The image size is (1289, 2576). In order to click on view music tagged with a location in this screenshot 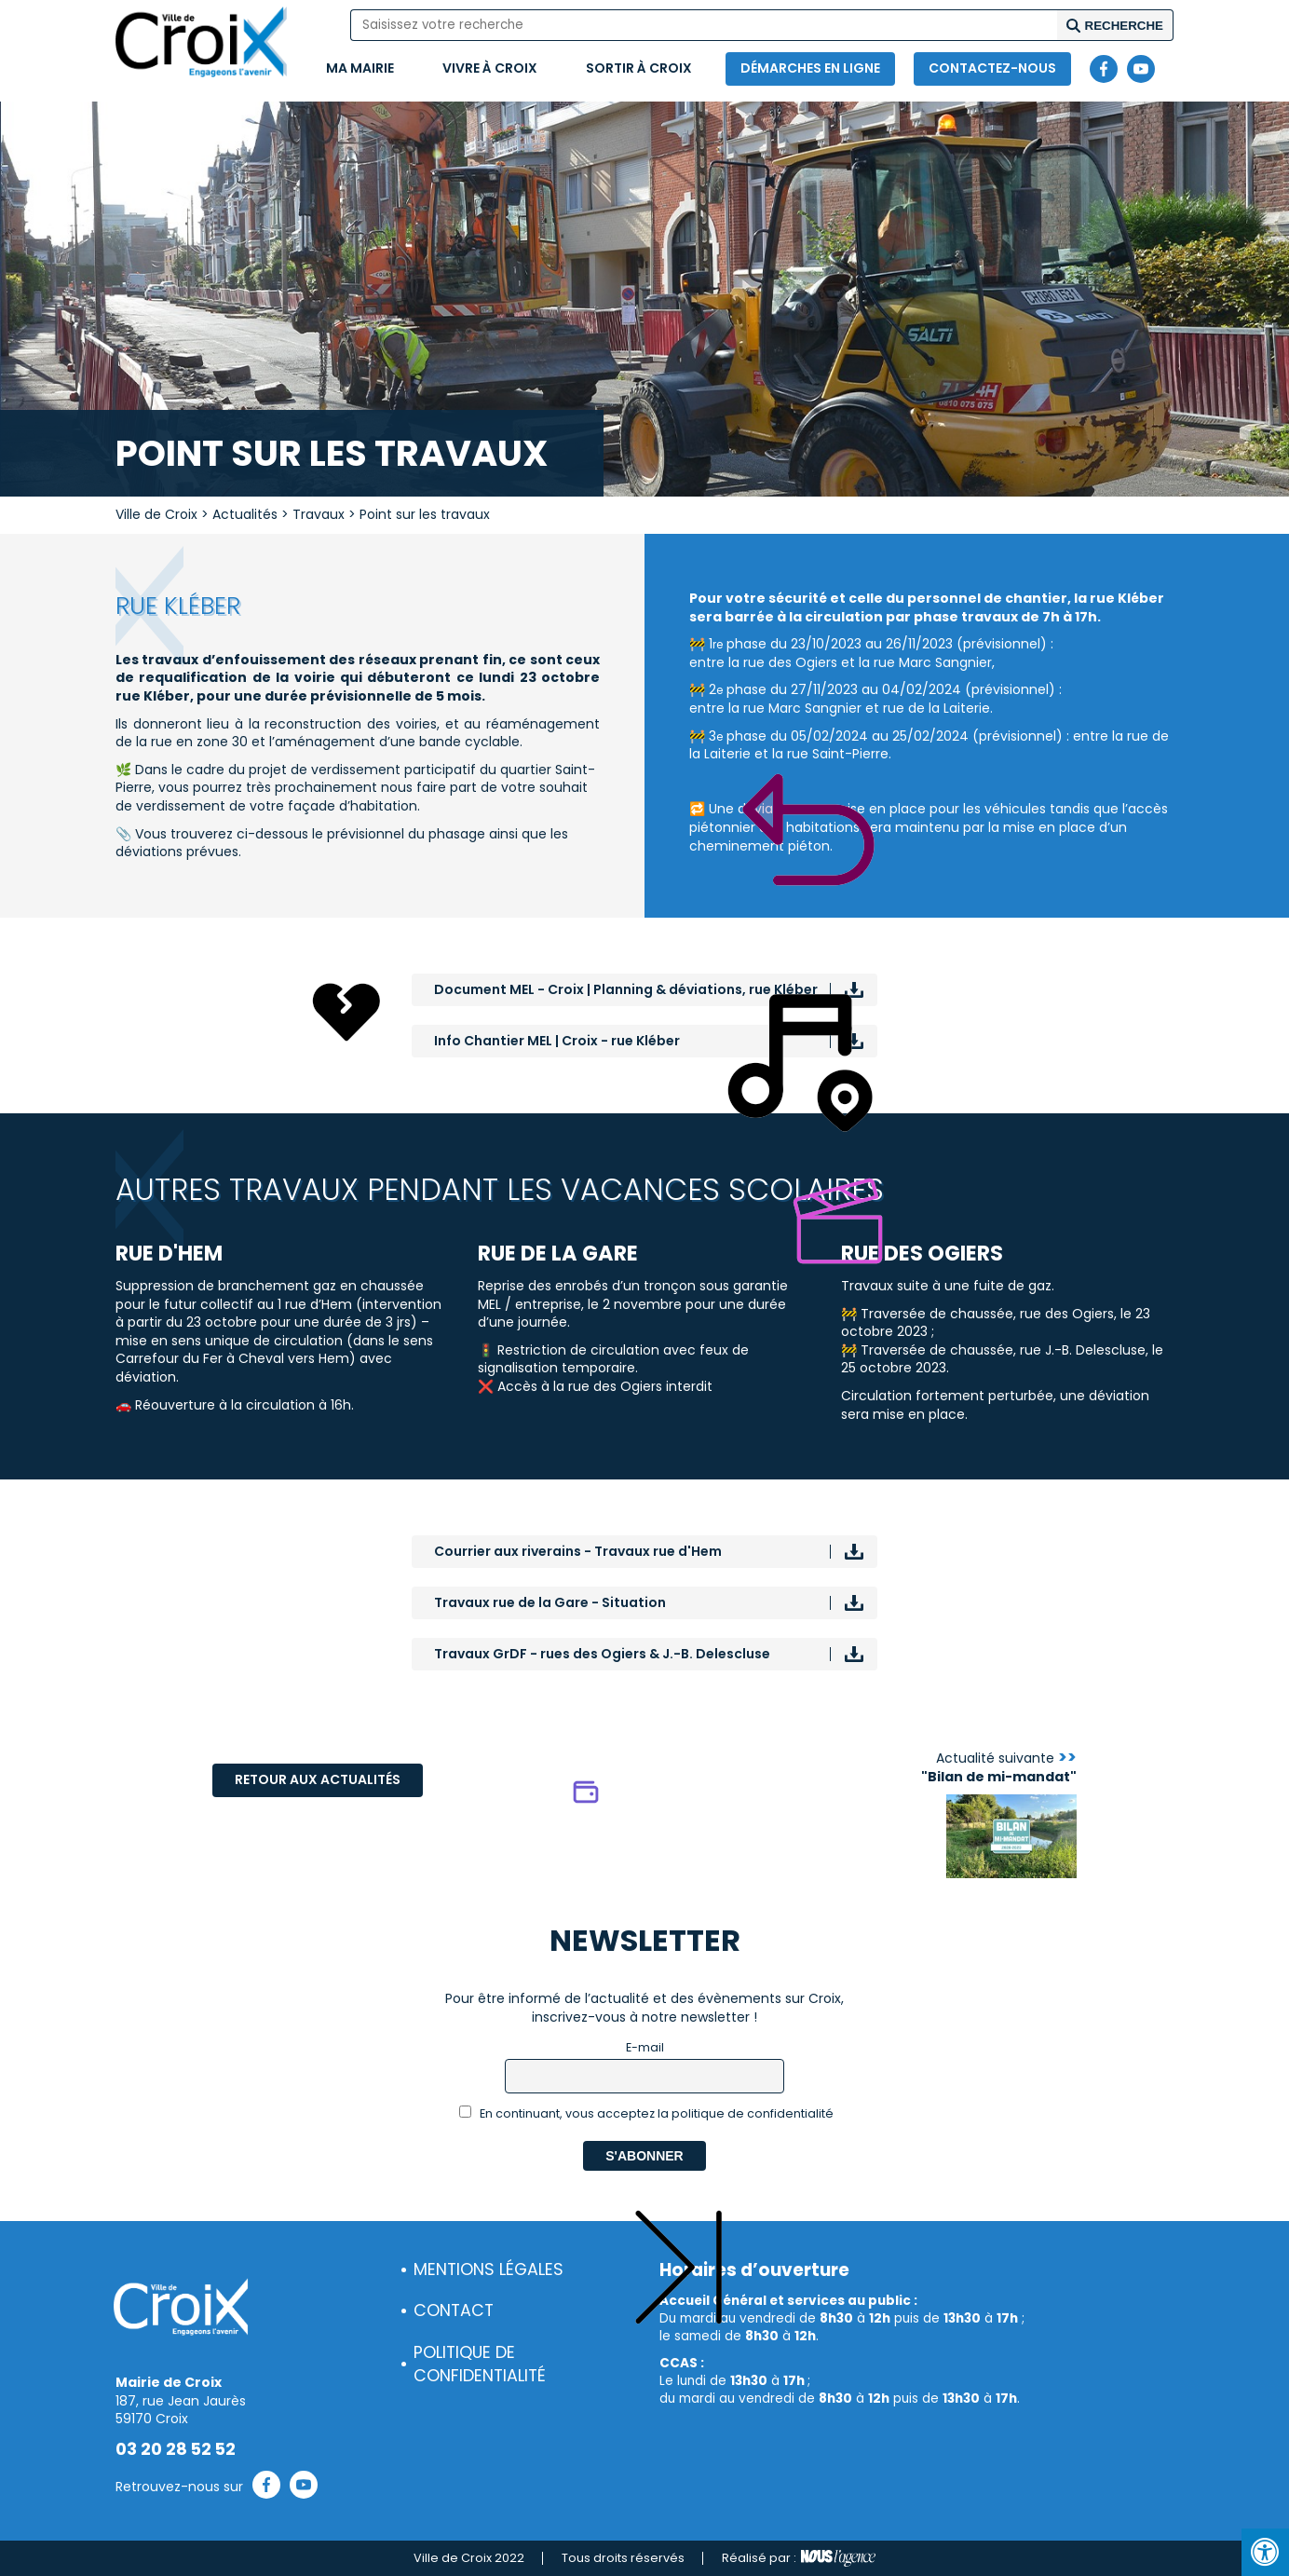, I will do `click(796, 1056)`.